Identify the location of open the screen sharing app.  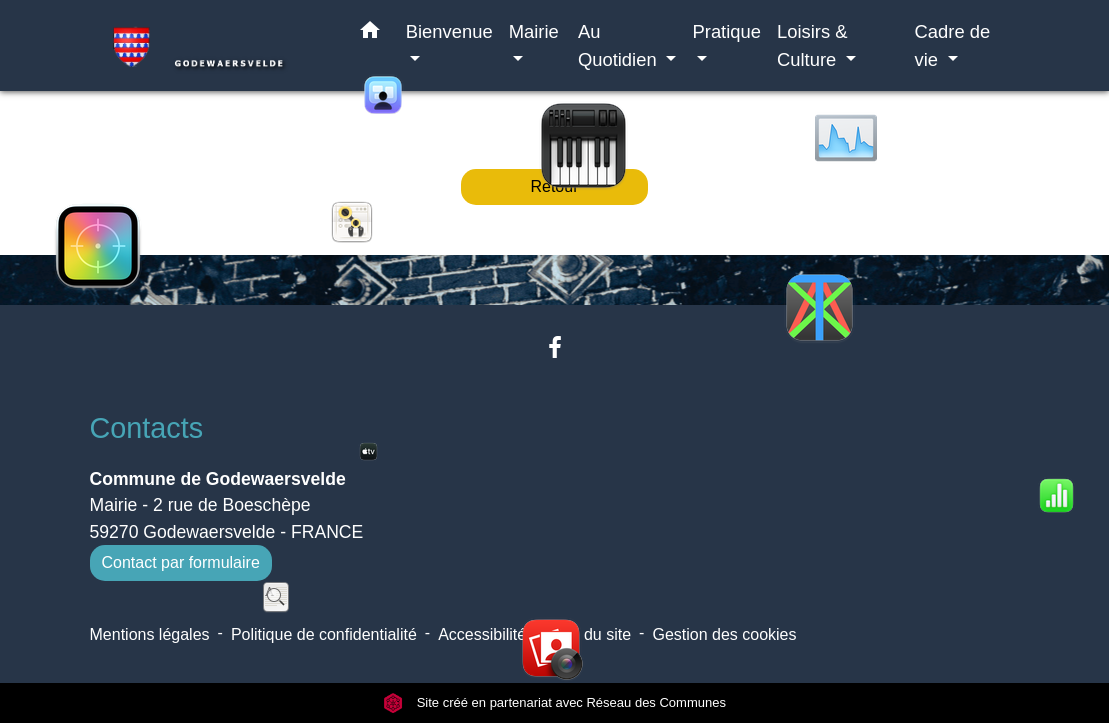
(383, 95).